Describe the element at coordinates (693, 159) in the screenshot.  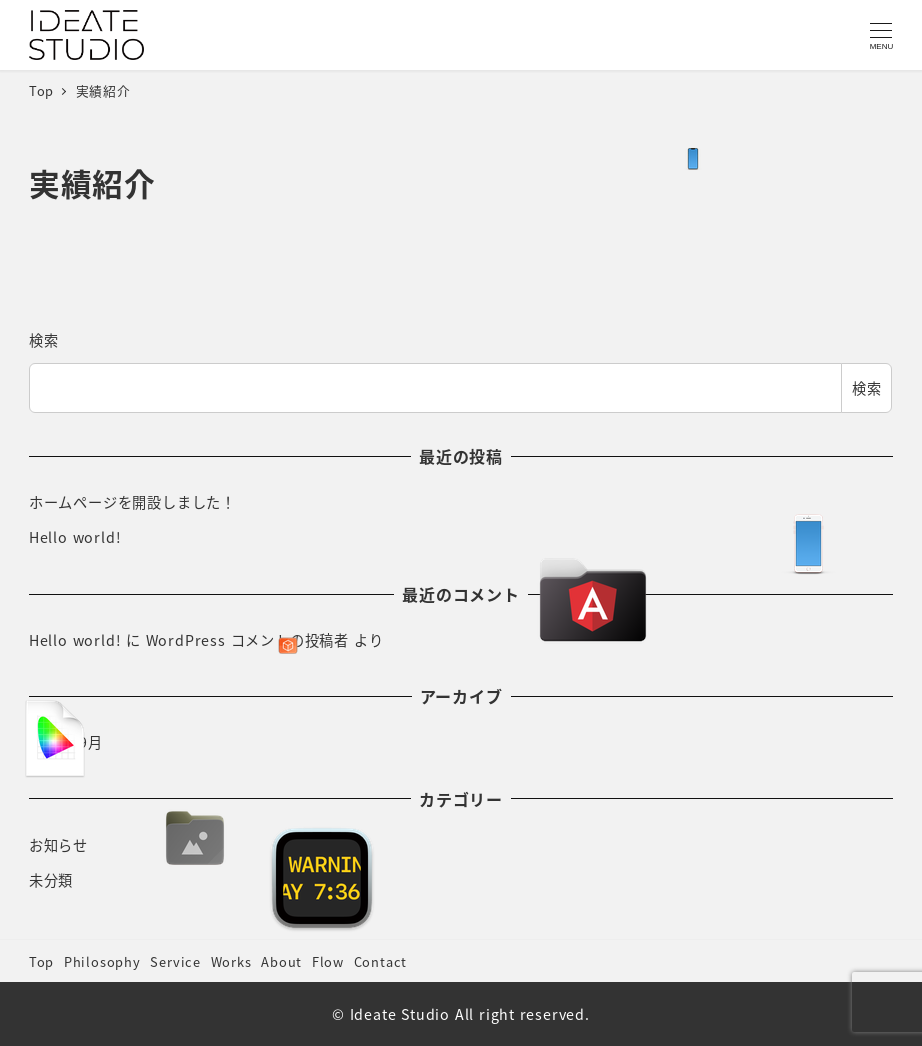
I see `iPhone 14 device icon` at that location.